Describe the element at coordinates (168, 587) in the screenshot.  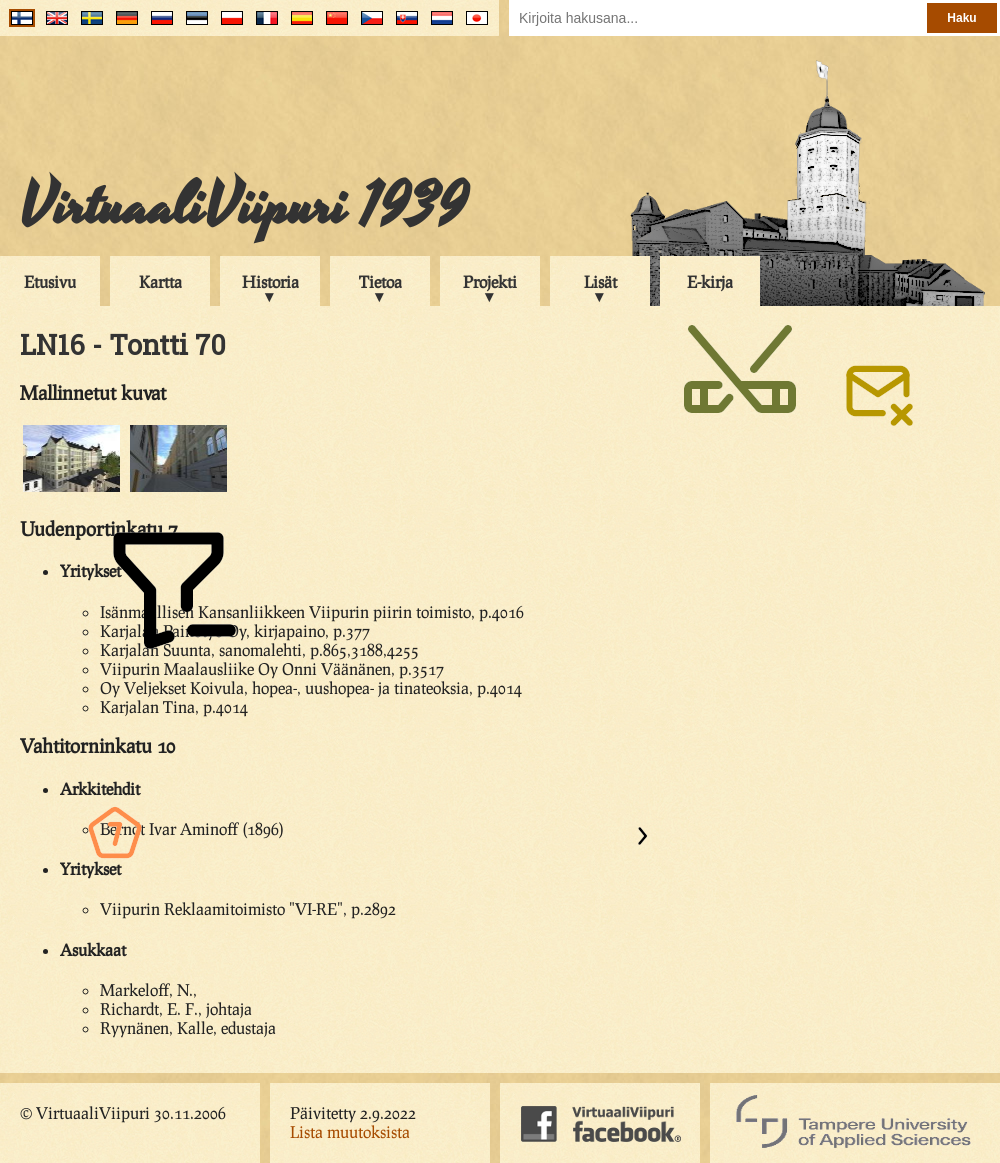
I see `remove a filter from current view` at that location.